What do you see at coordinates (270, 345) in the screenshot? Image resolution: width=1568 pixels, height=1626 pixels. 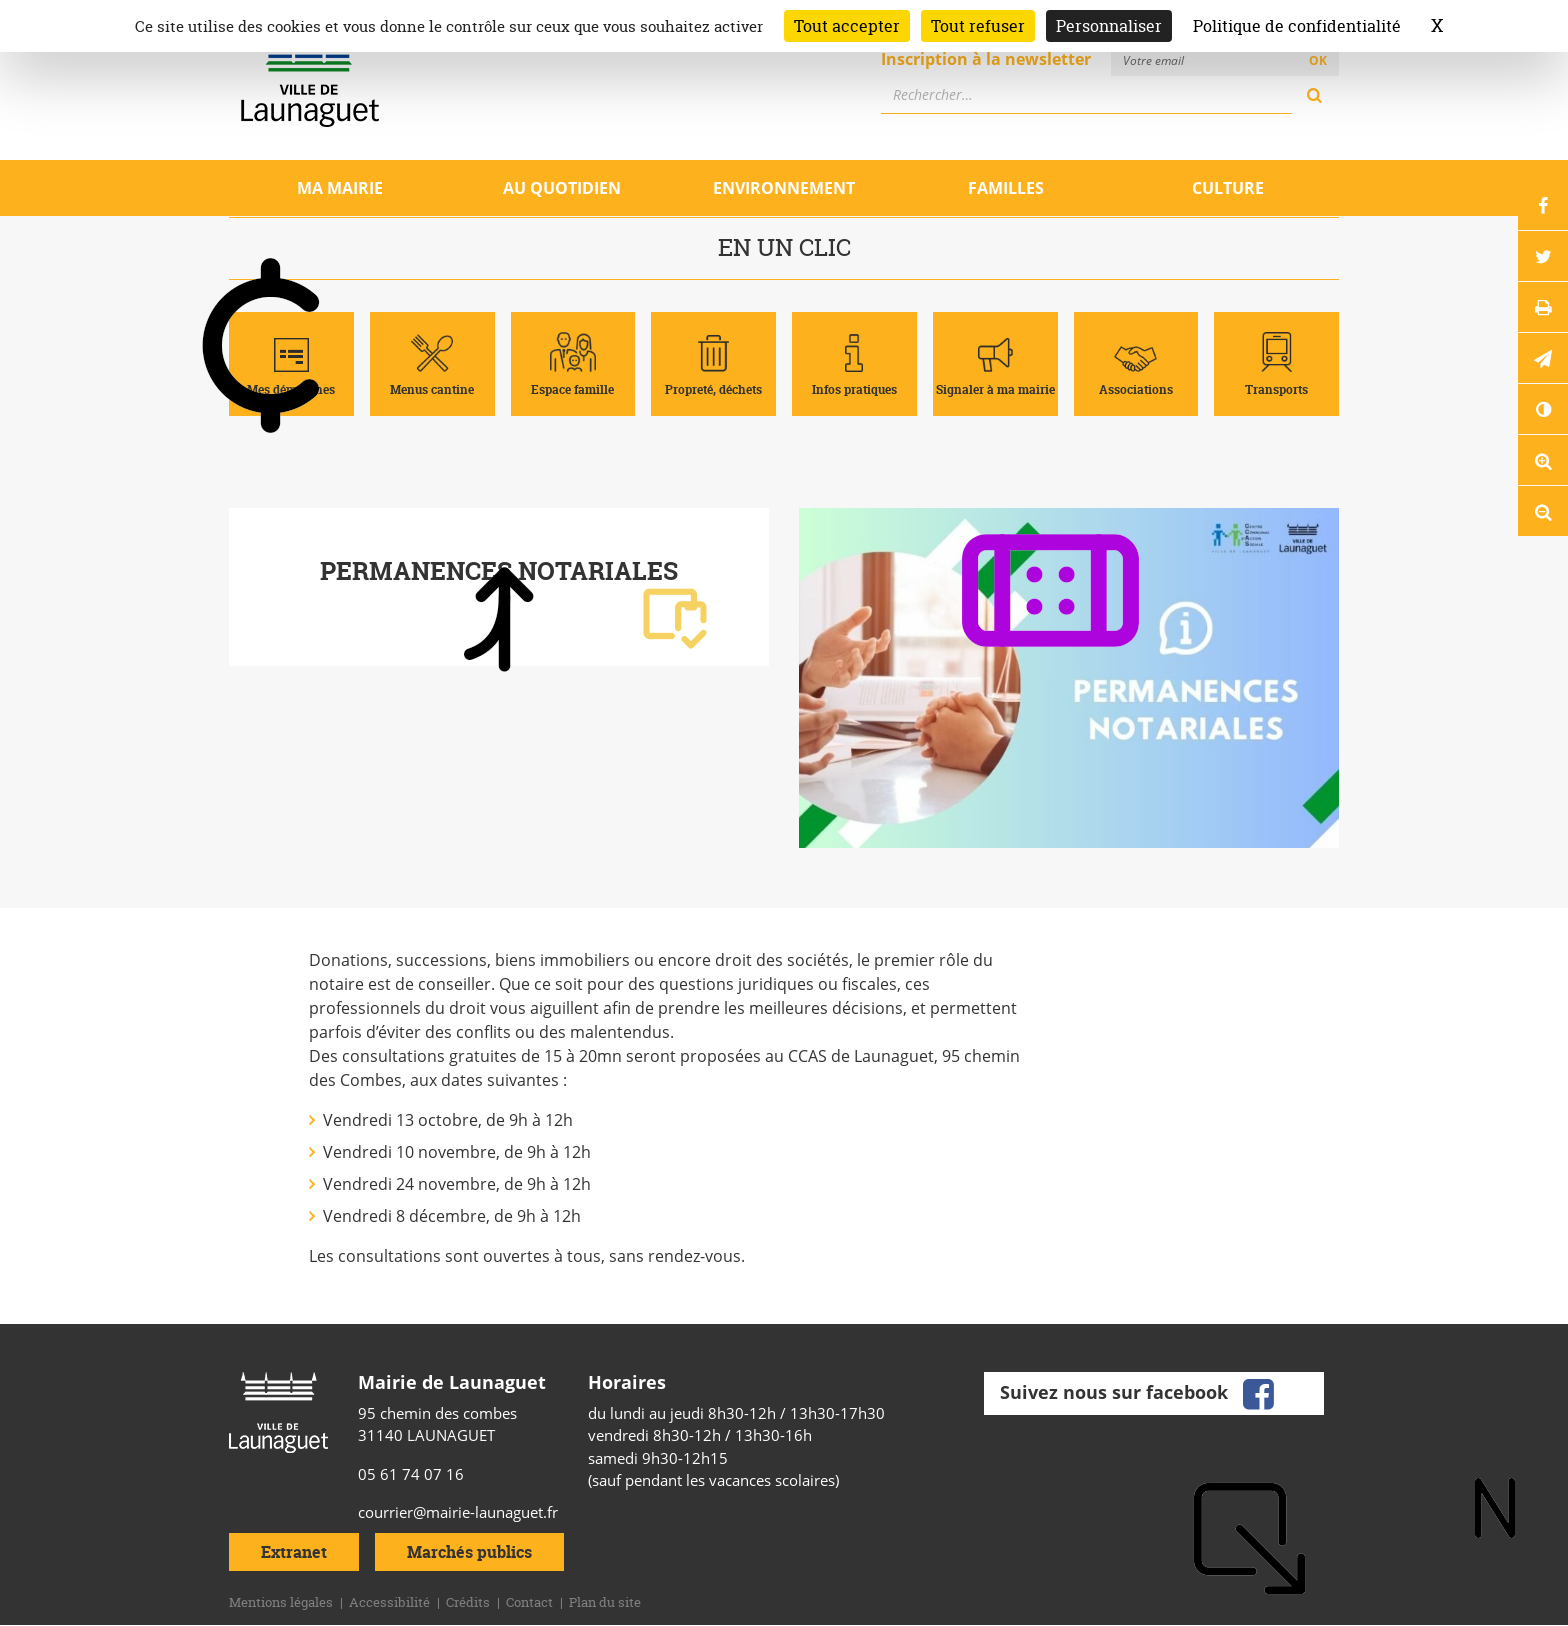 I see `indicates cent currency or small monetary value` at bounding box center [270, 345].